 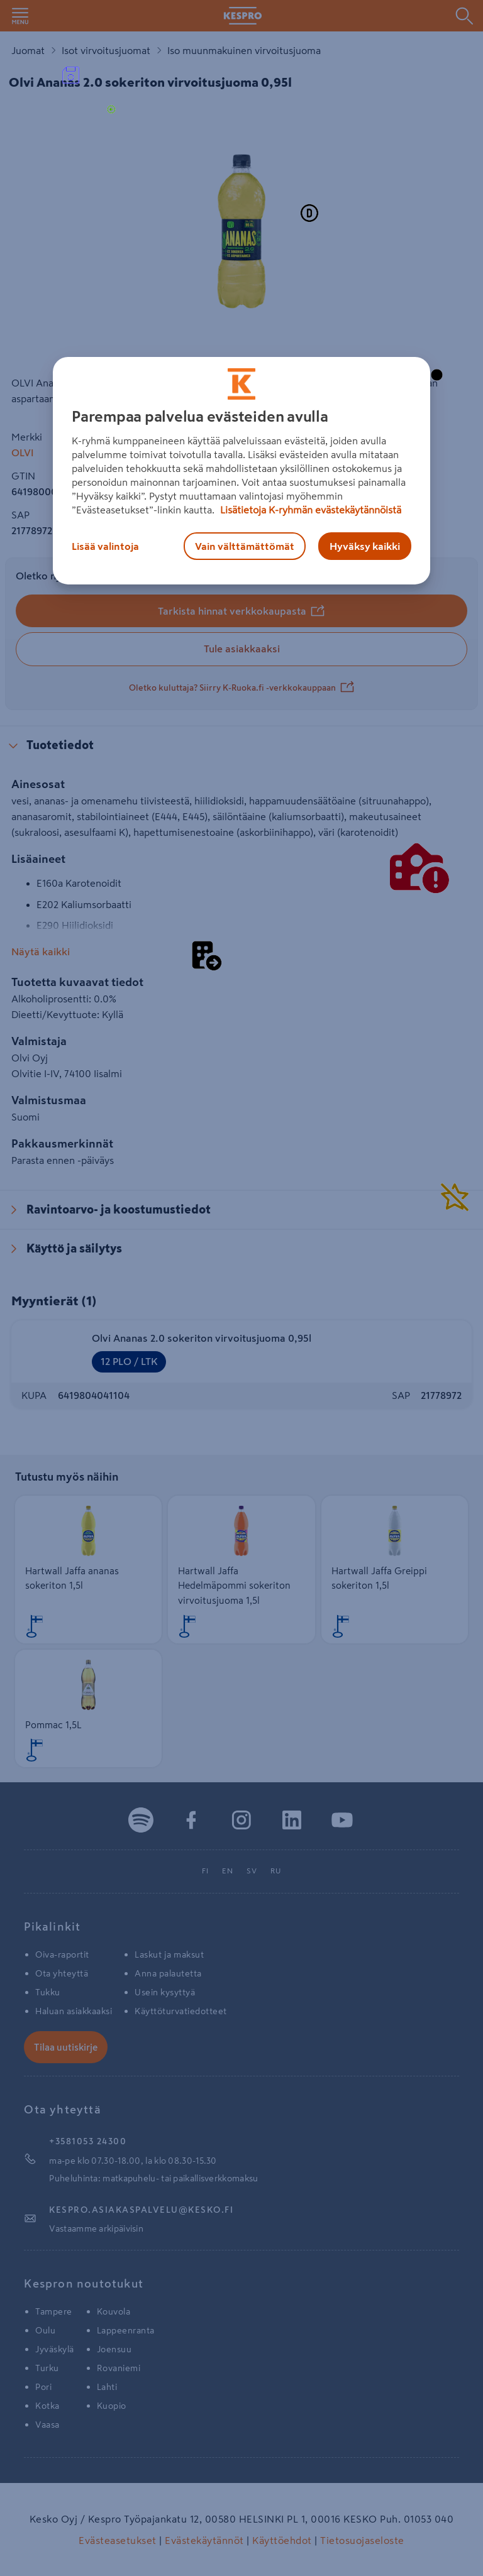 I want to click on navigate to building or office location, so click(x=206, y=955).